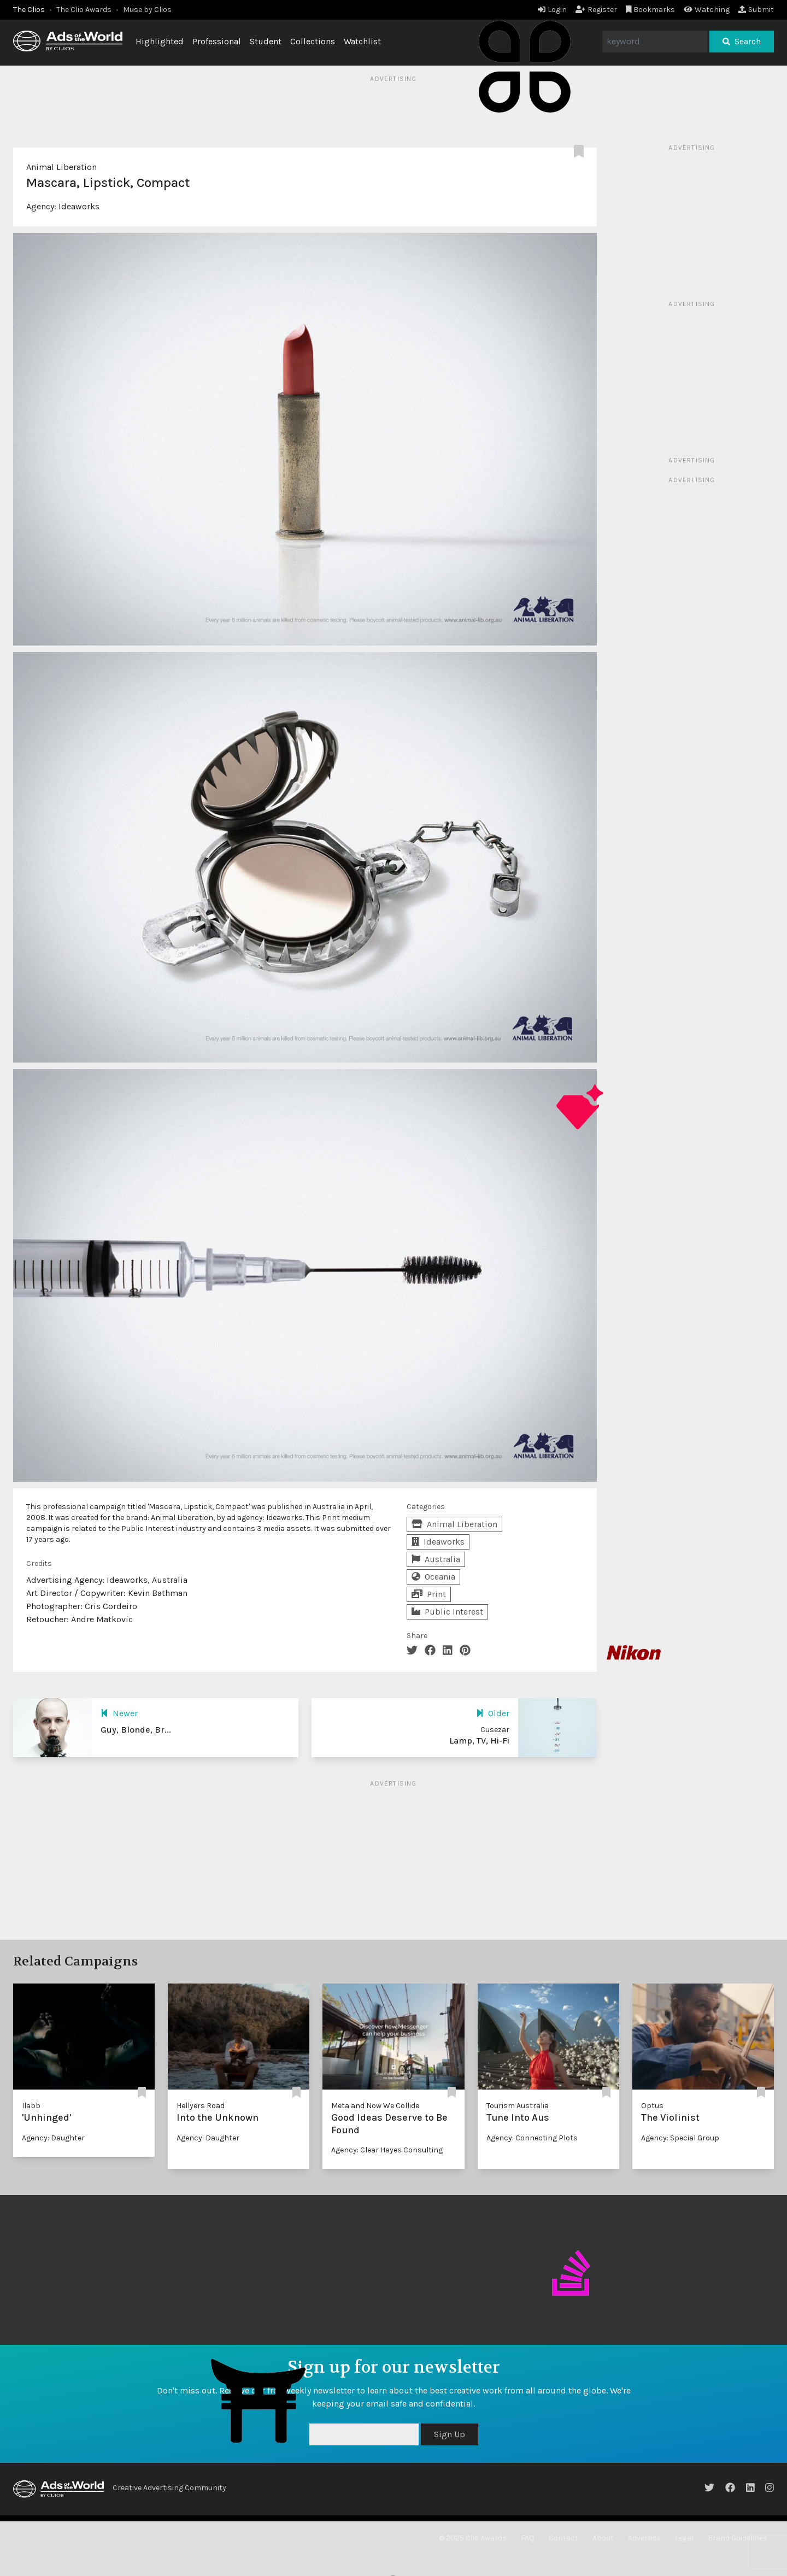 The image size is (787, 2576). What do you see at coordinates (525, 67) in the screenshot?
I see `open the app drawer or menu` at bounding box center [525, 67].